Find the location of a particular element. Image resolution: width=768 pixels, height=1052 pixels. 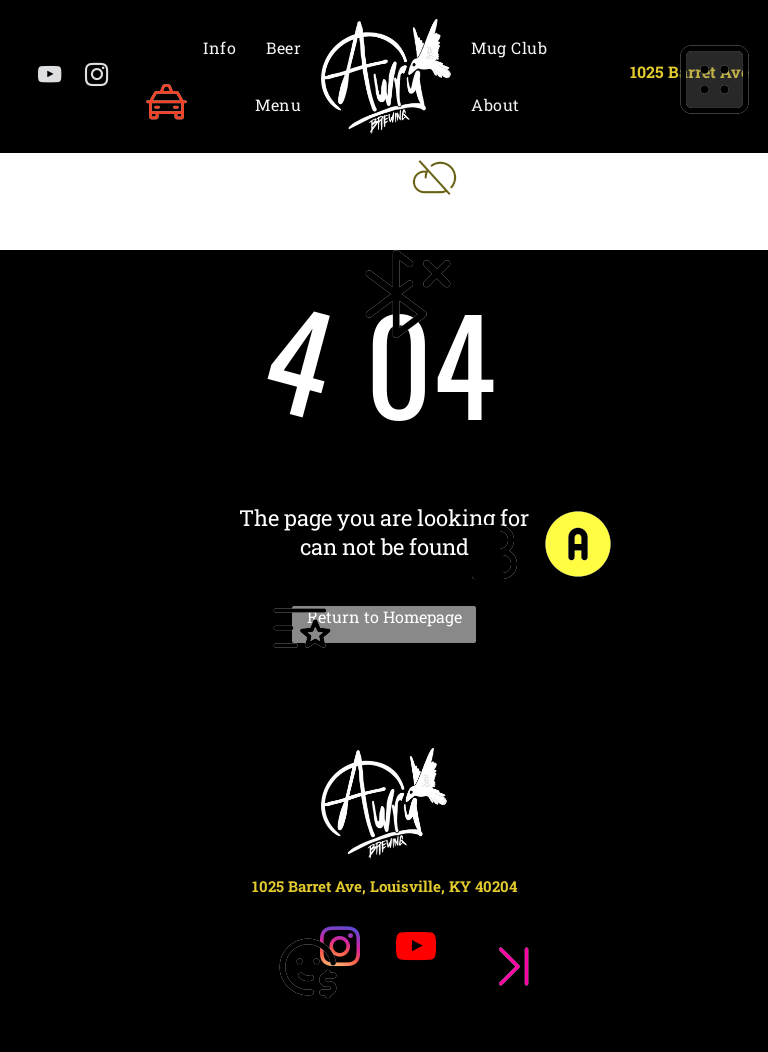

skip to end or next item is located at coordinates (514, 966).